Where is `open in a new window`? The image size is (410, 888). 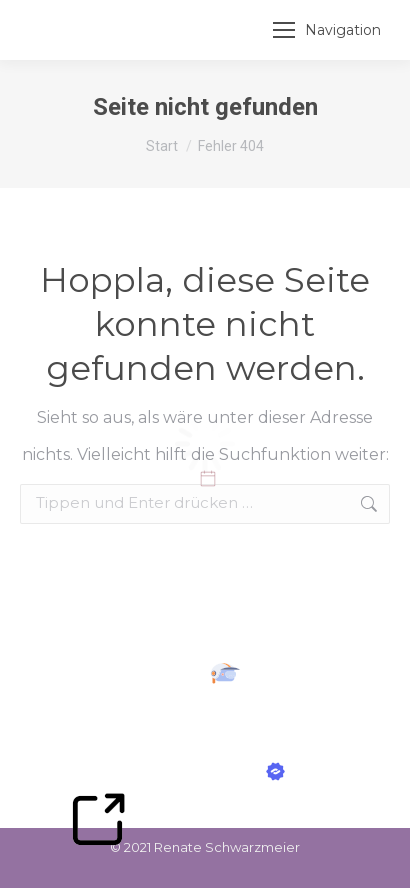 open in a new window is located at coordinates (97, 820).